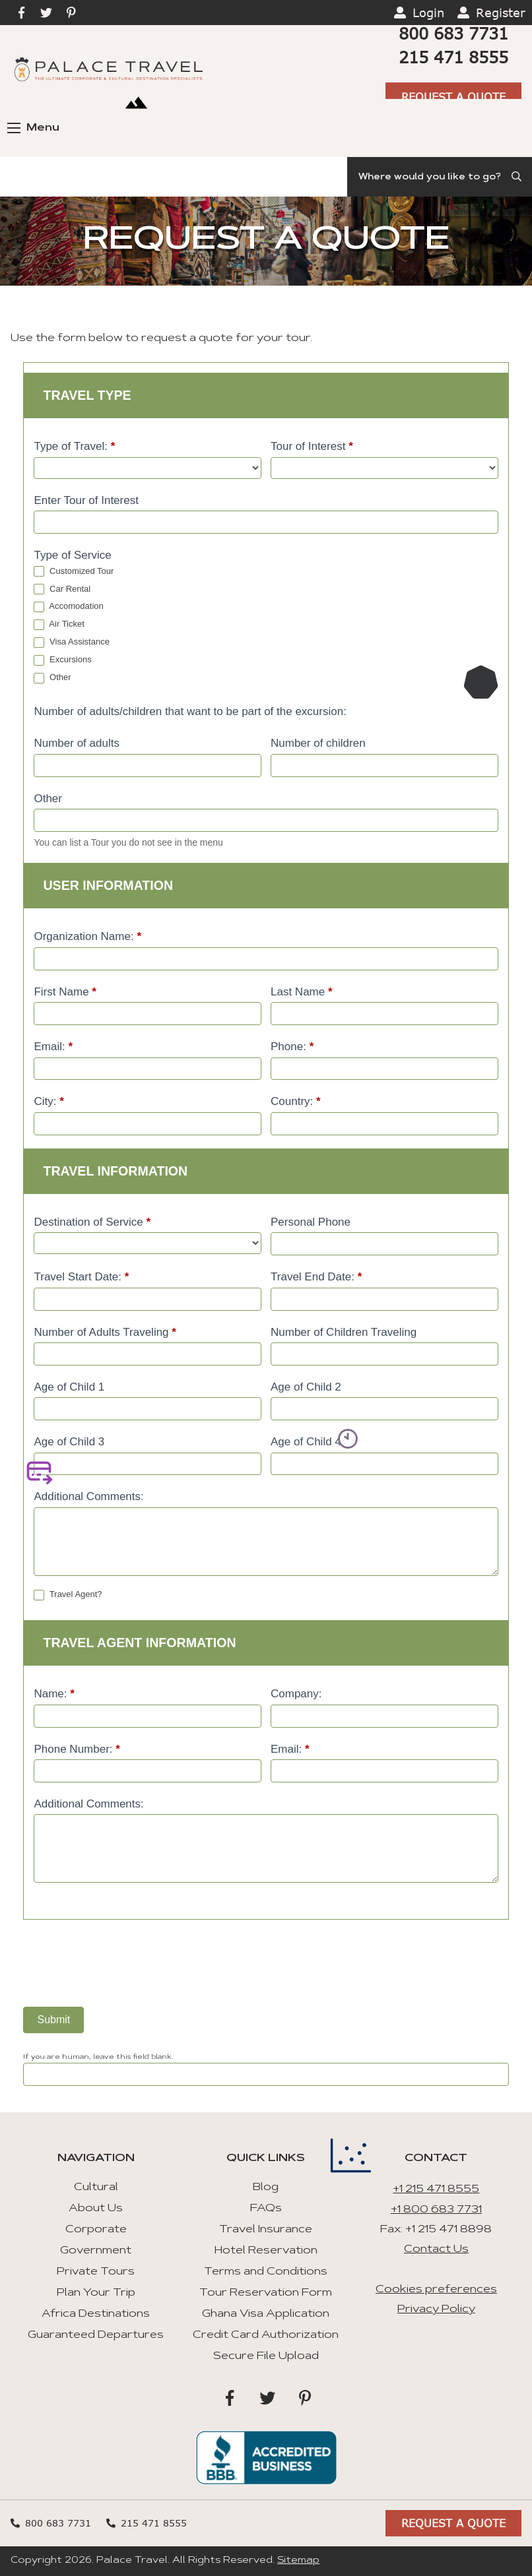 This screenshot has height=2576, width=532. I want to click on make a payment with saved card, so click(39, 1471).